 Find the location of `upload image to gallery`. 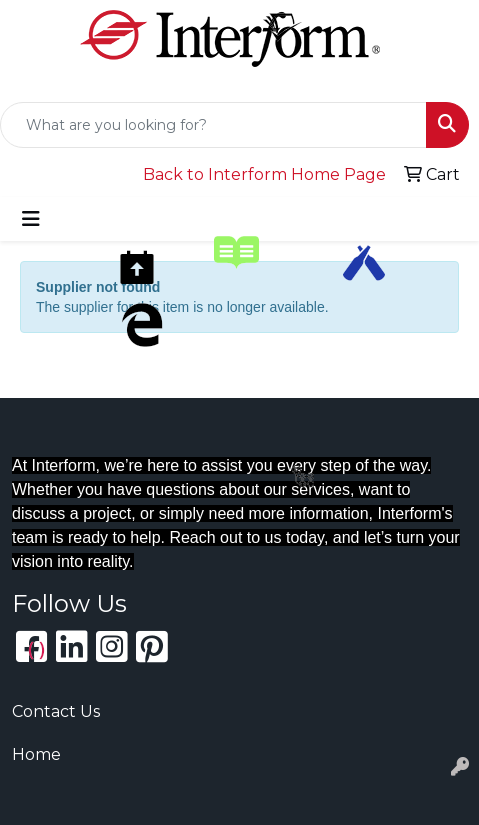

upload image to gallery is located at coordinates (137, 269).